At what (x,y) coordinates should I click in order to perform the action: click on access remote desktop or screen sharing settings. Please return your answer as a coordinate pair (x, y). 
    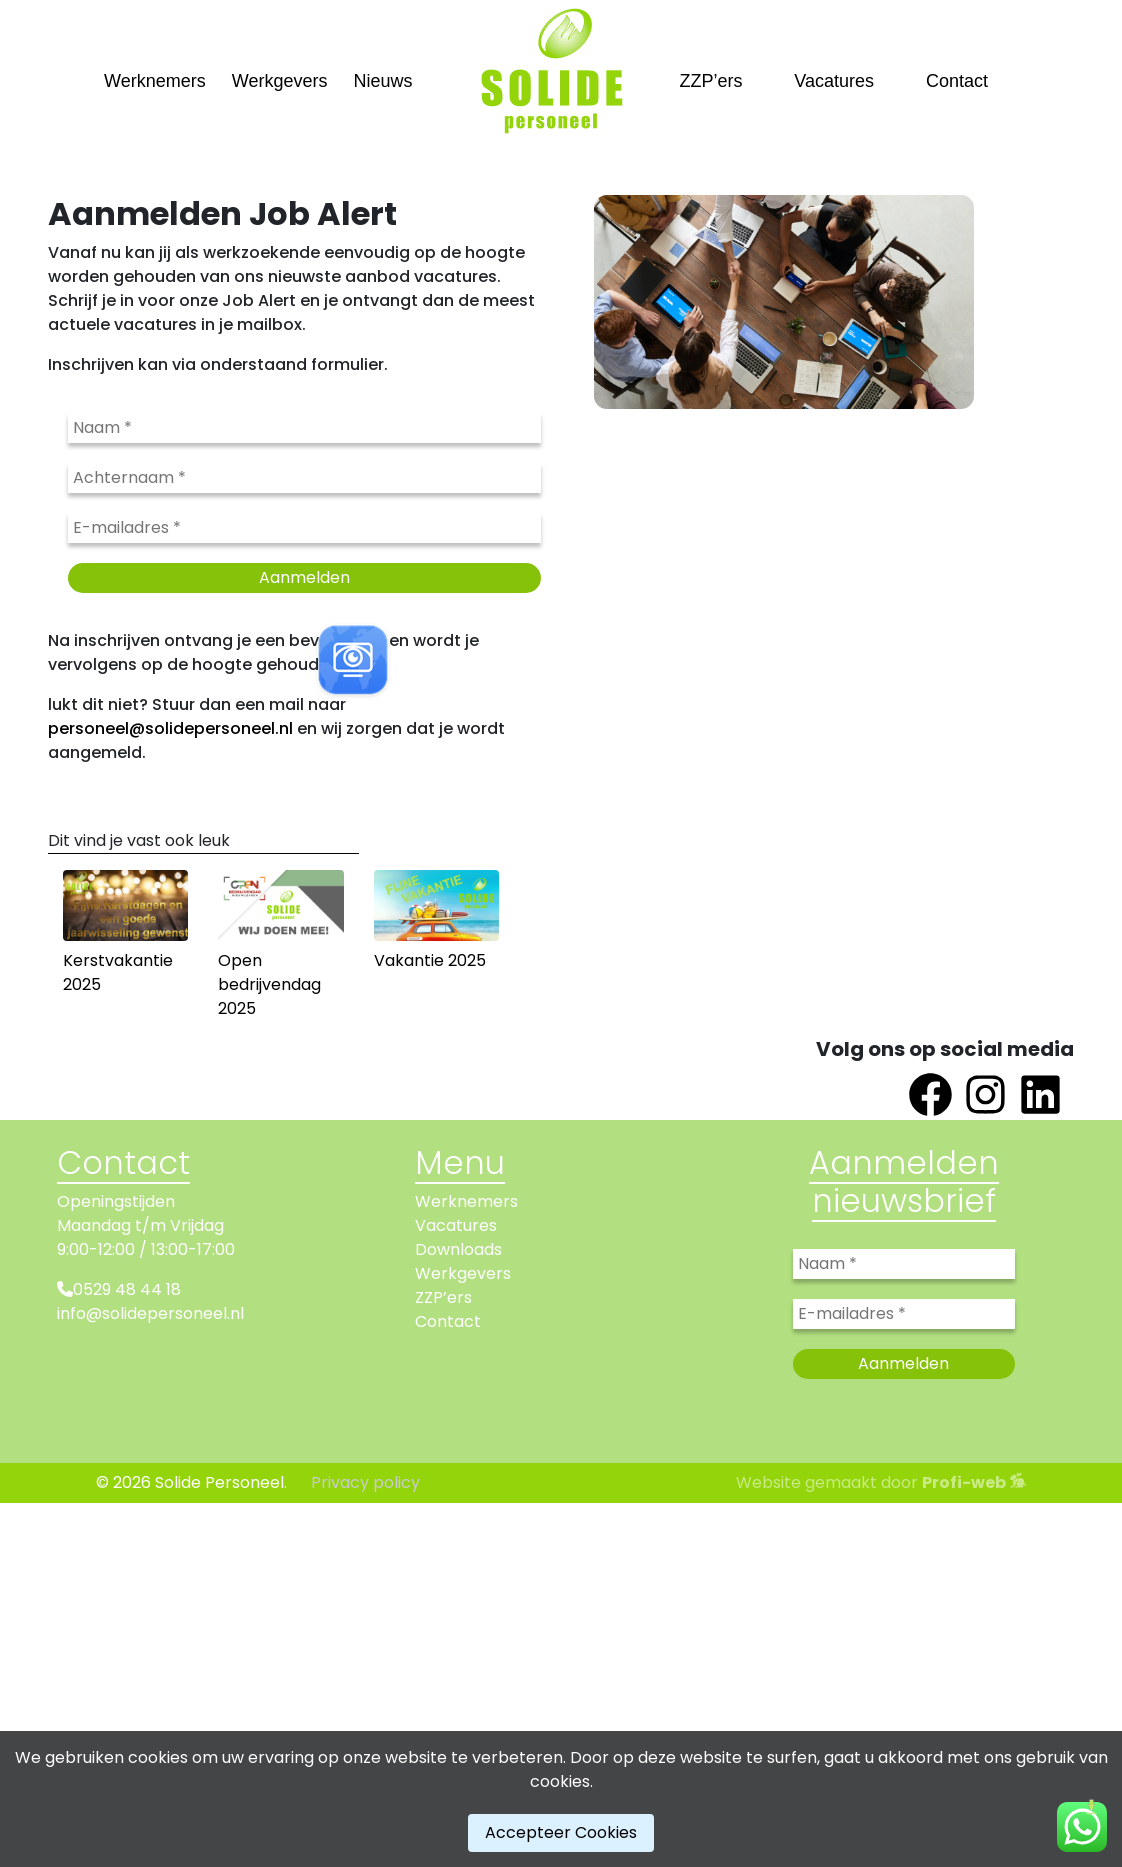
    Looking at the image, I should click on (353, 661).